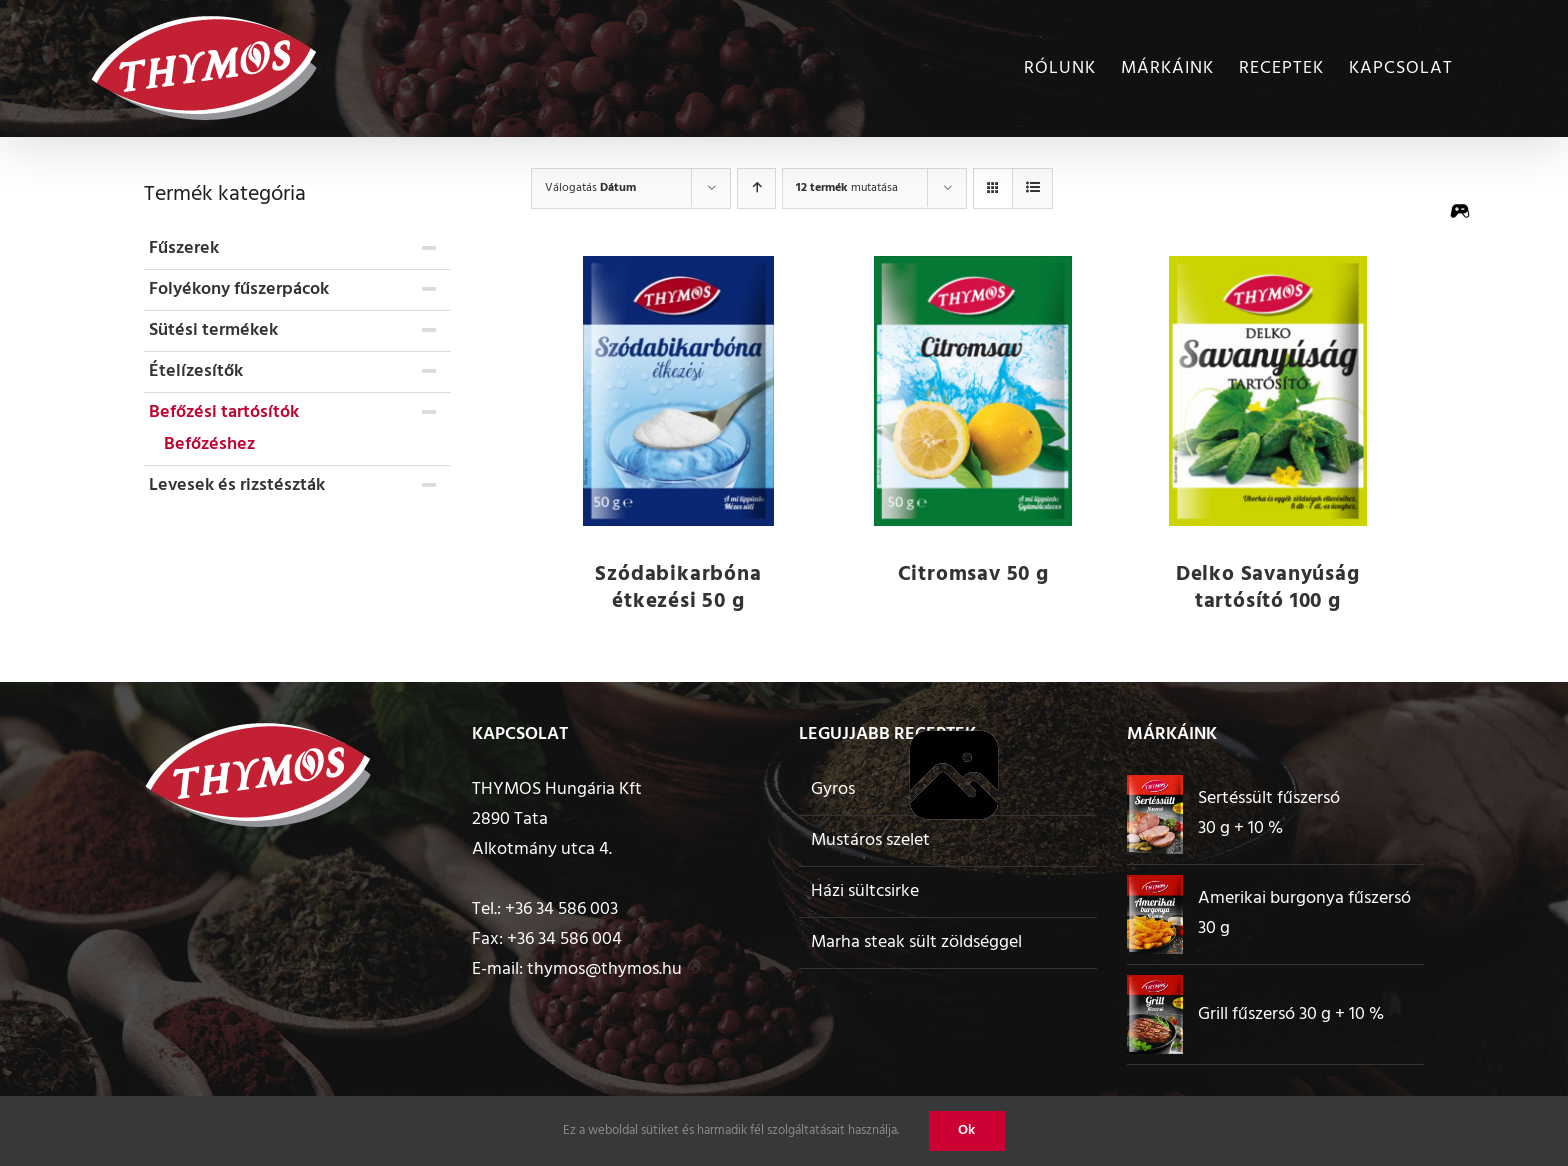  Describe the element at coordinates (1460, 211) in the screenshot. I see `open games or gaming section` at that location.